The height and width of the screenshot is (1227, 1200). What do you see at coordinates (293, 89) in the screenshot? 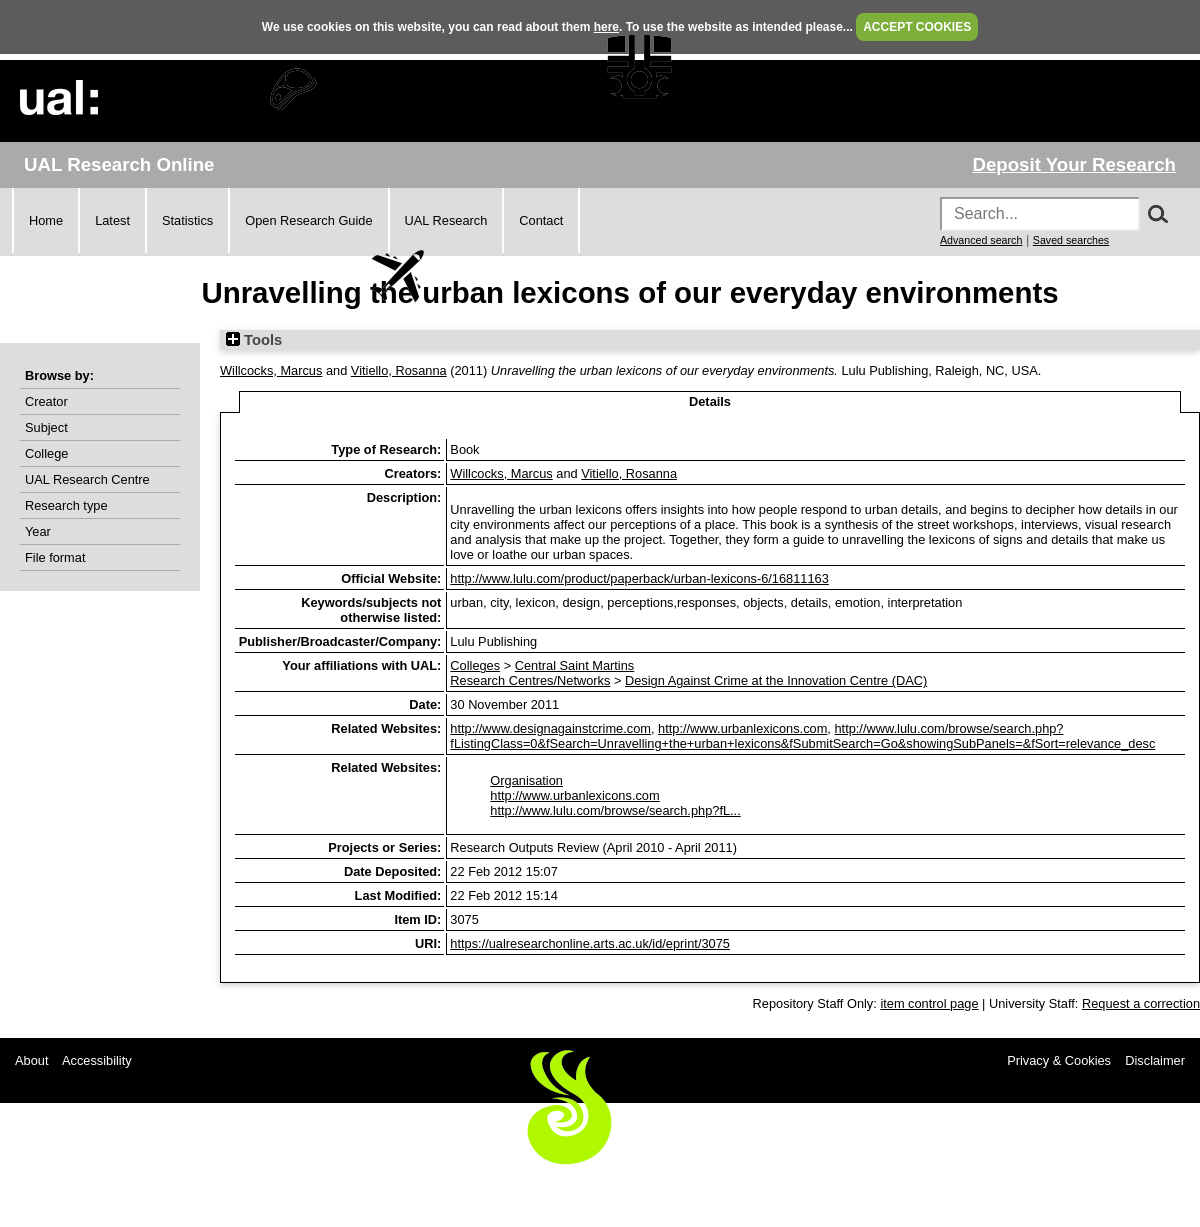
I see `browse meat or protein food options` at bounding box center [293, 89].